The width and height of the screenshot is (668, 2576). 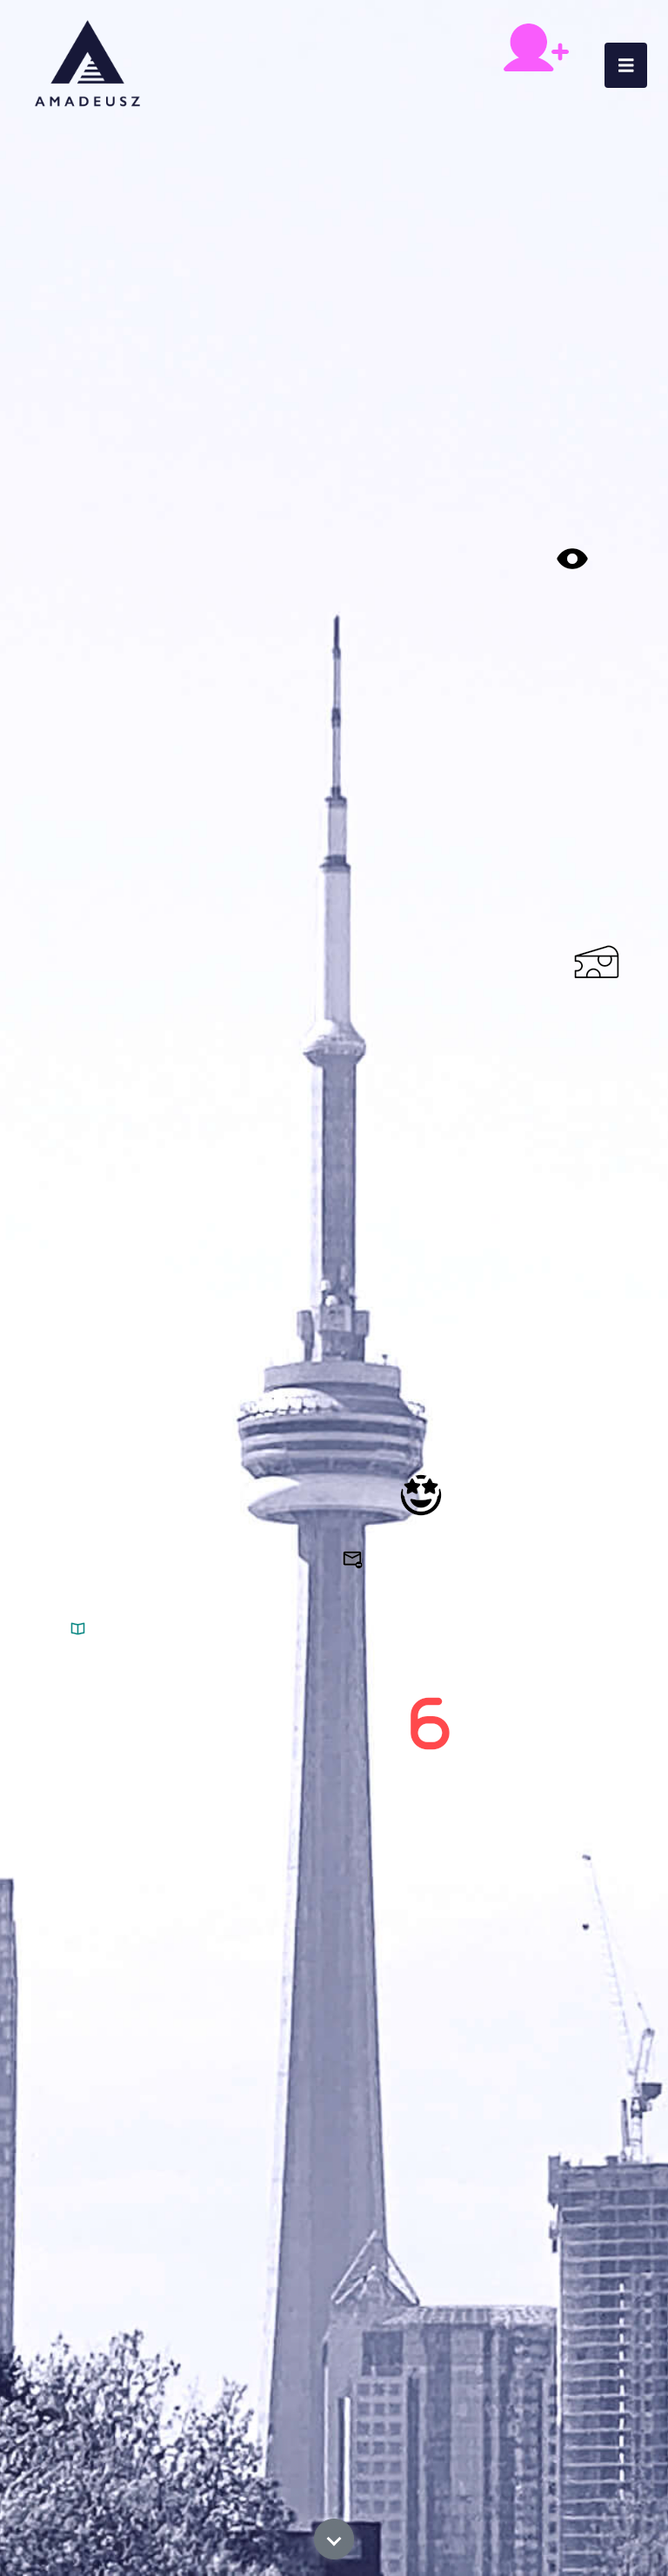 I want to click on view or preview content, so click(x=572, y=559).